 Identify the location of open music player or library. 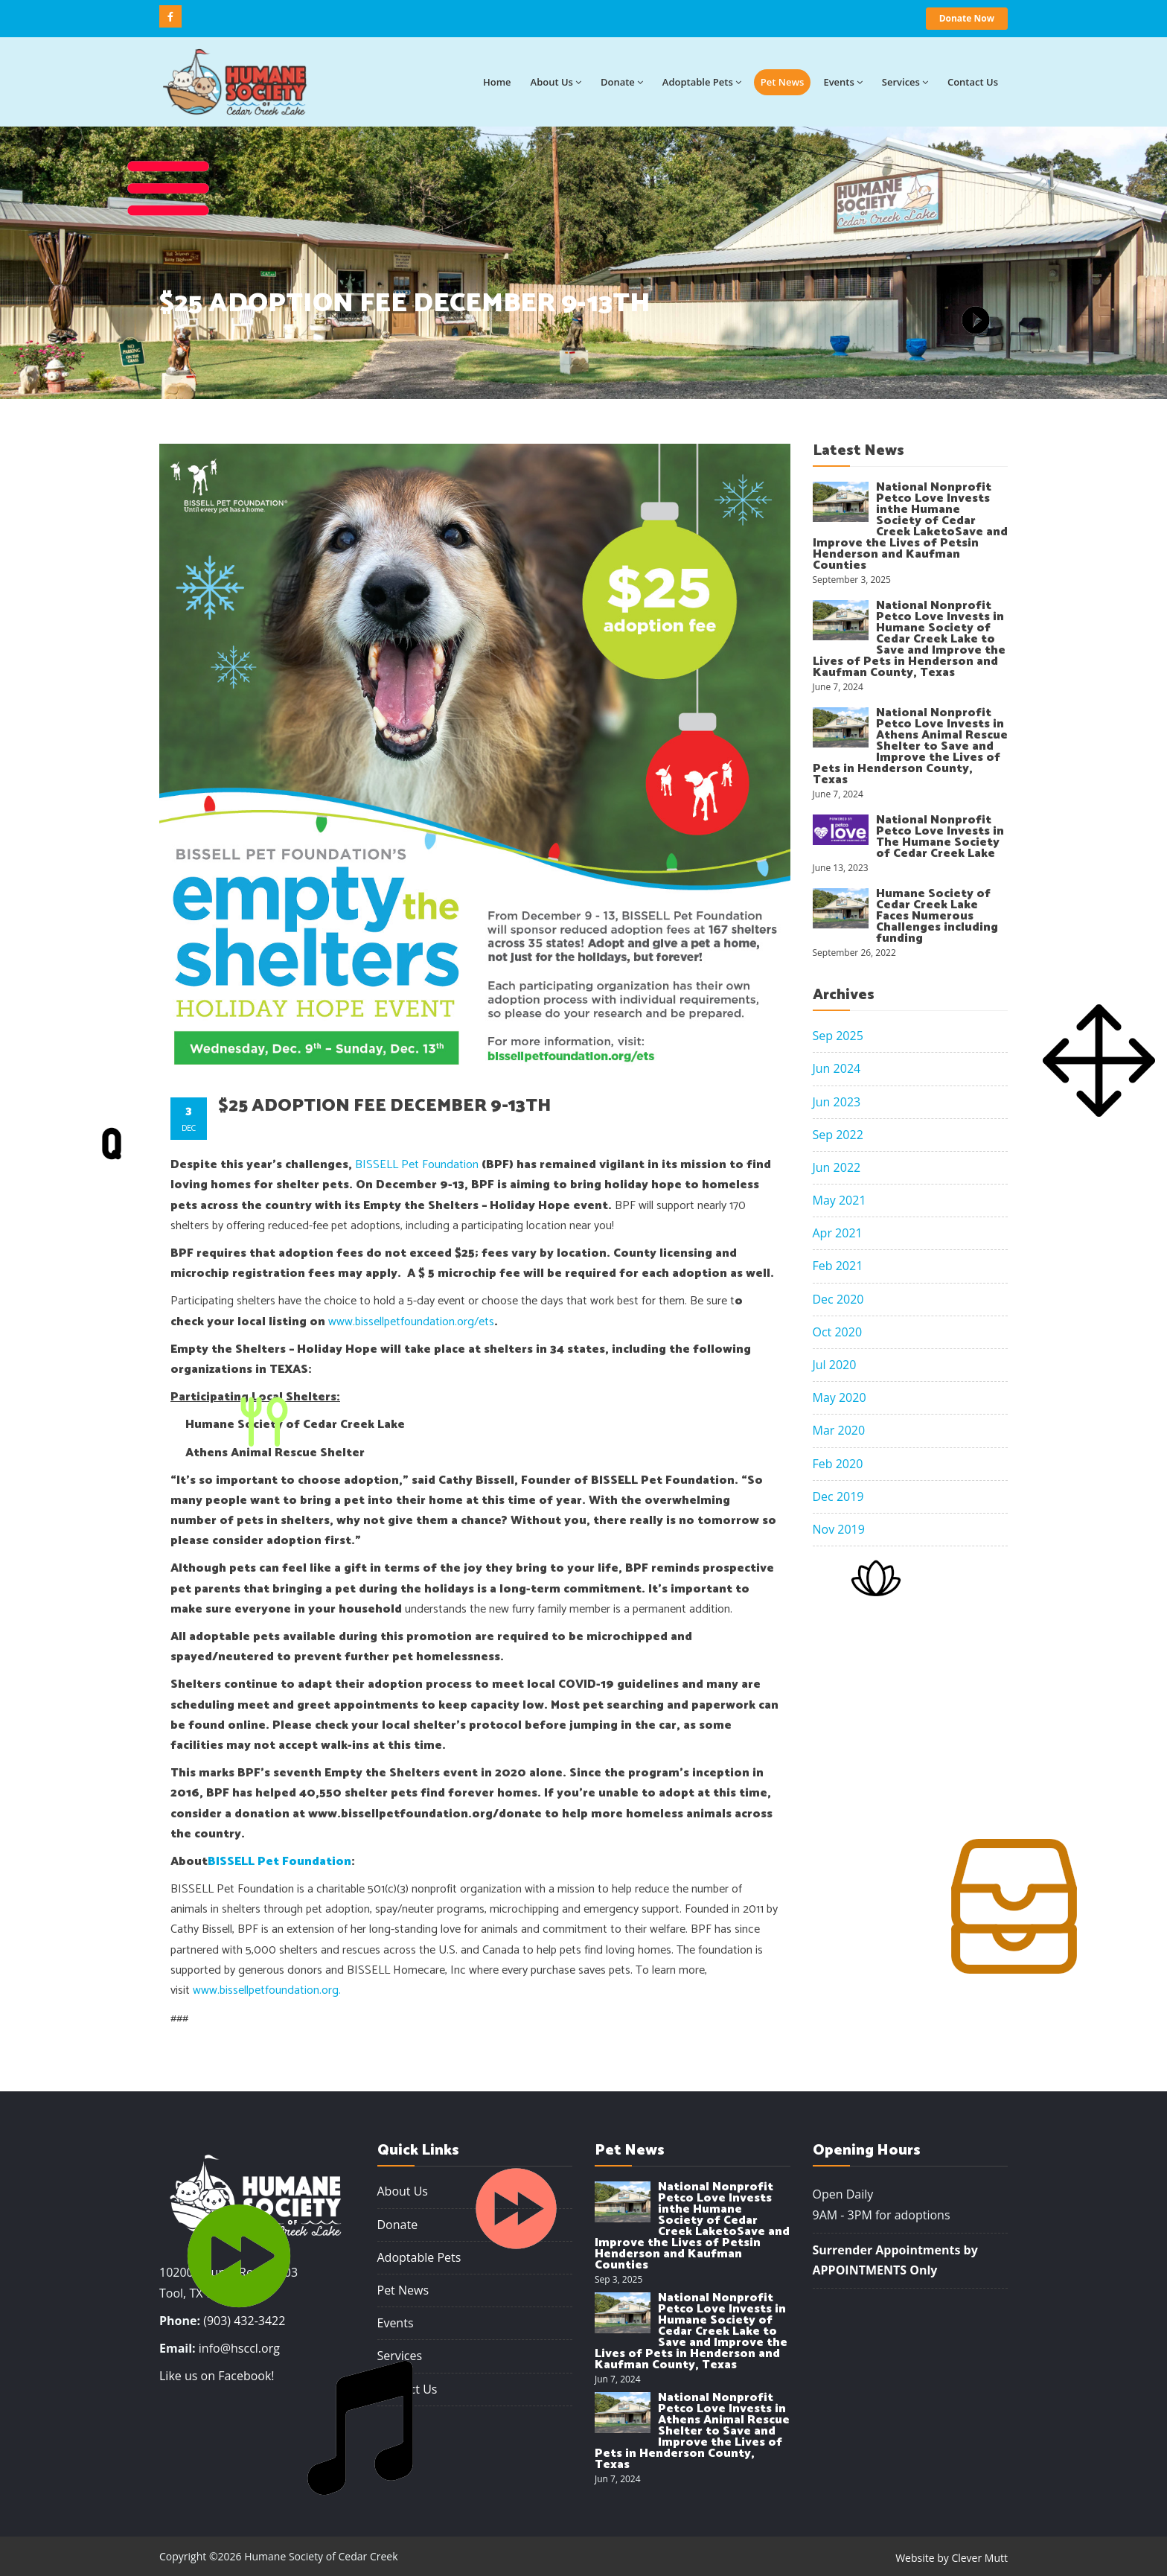
(360, 2428).